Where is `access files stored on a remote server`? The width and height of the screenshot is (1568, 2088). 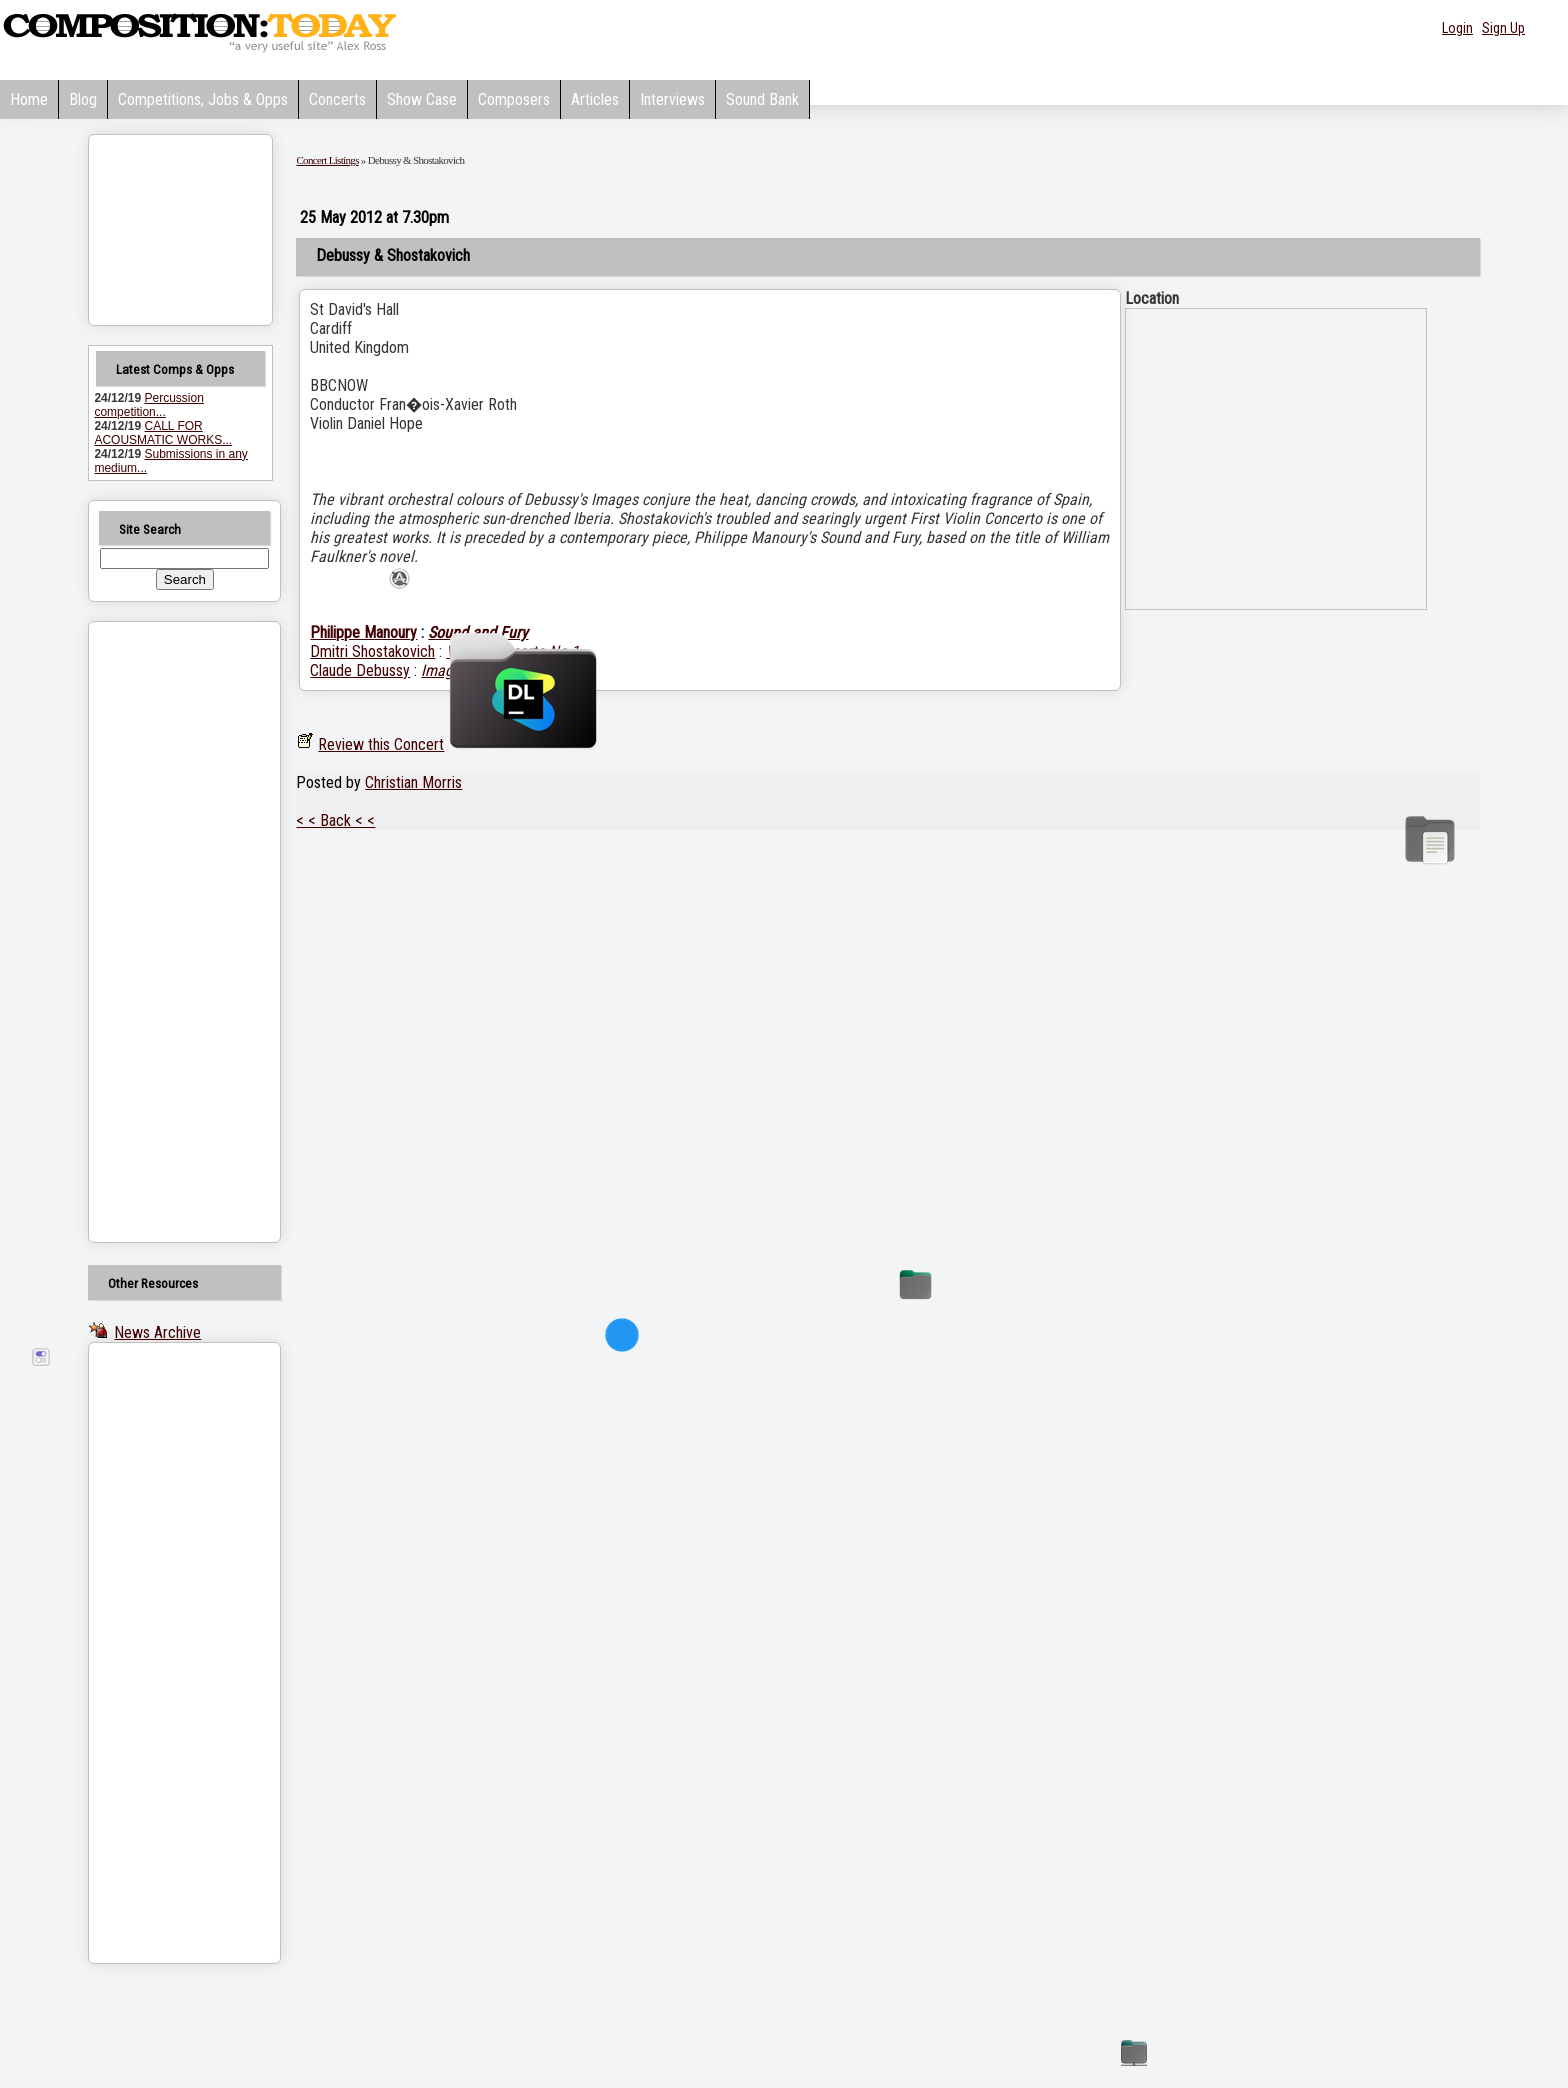
access files stored on a remote server is located at coordinates (1134, 2053).